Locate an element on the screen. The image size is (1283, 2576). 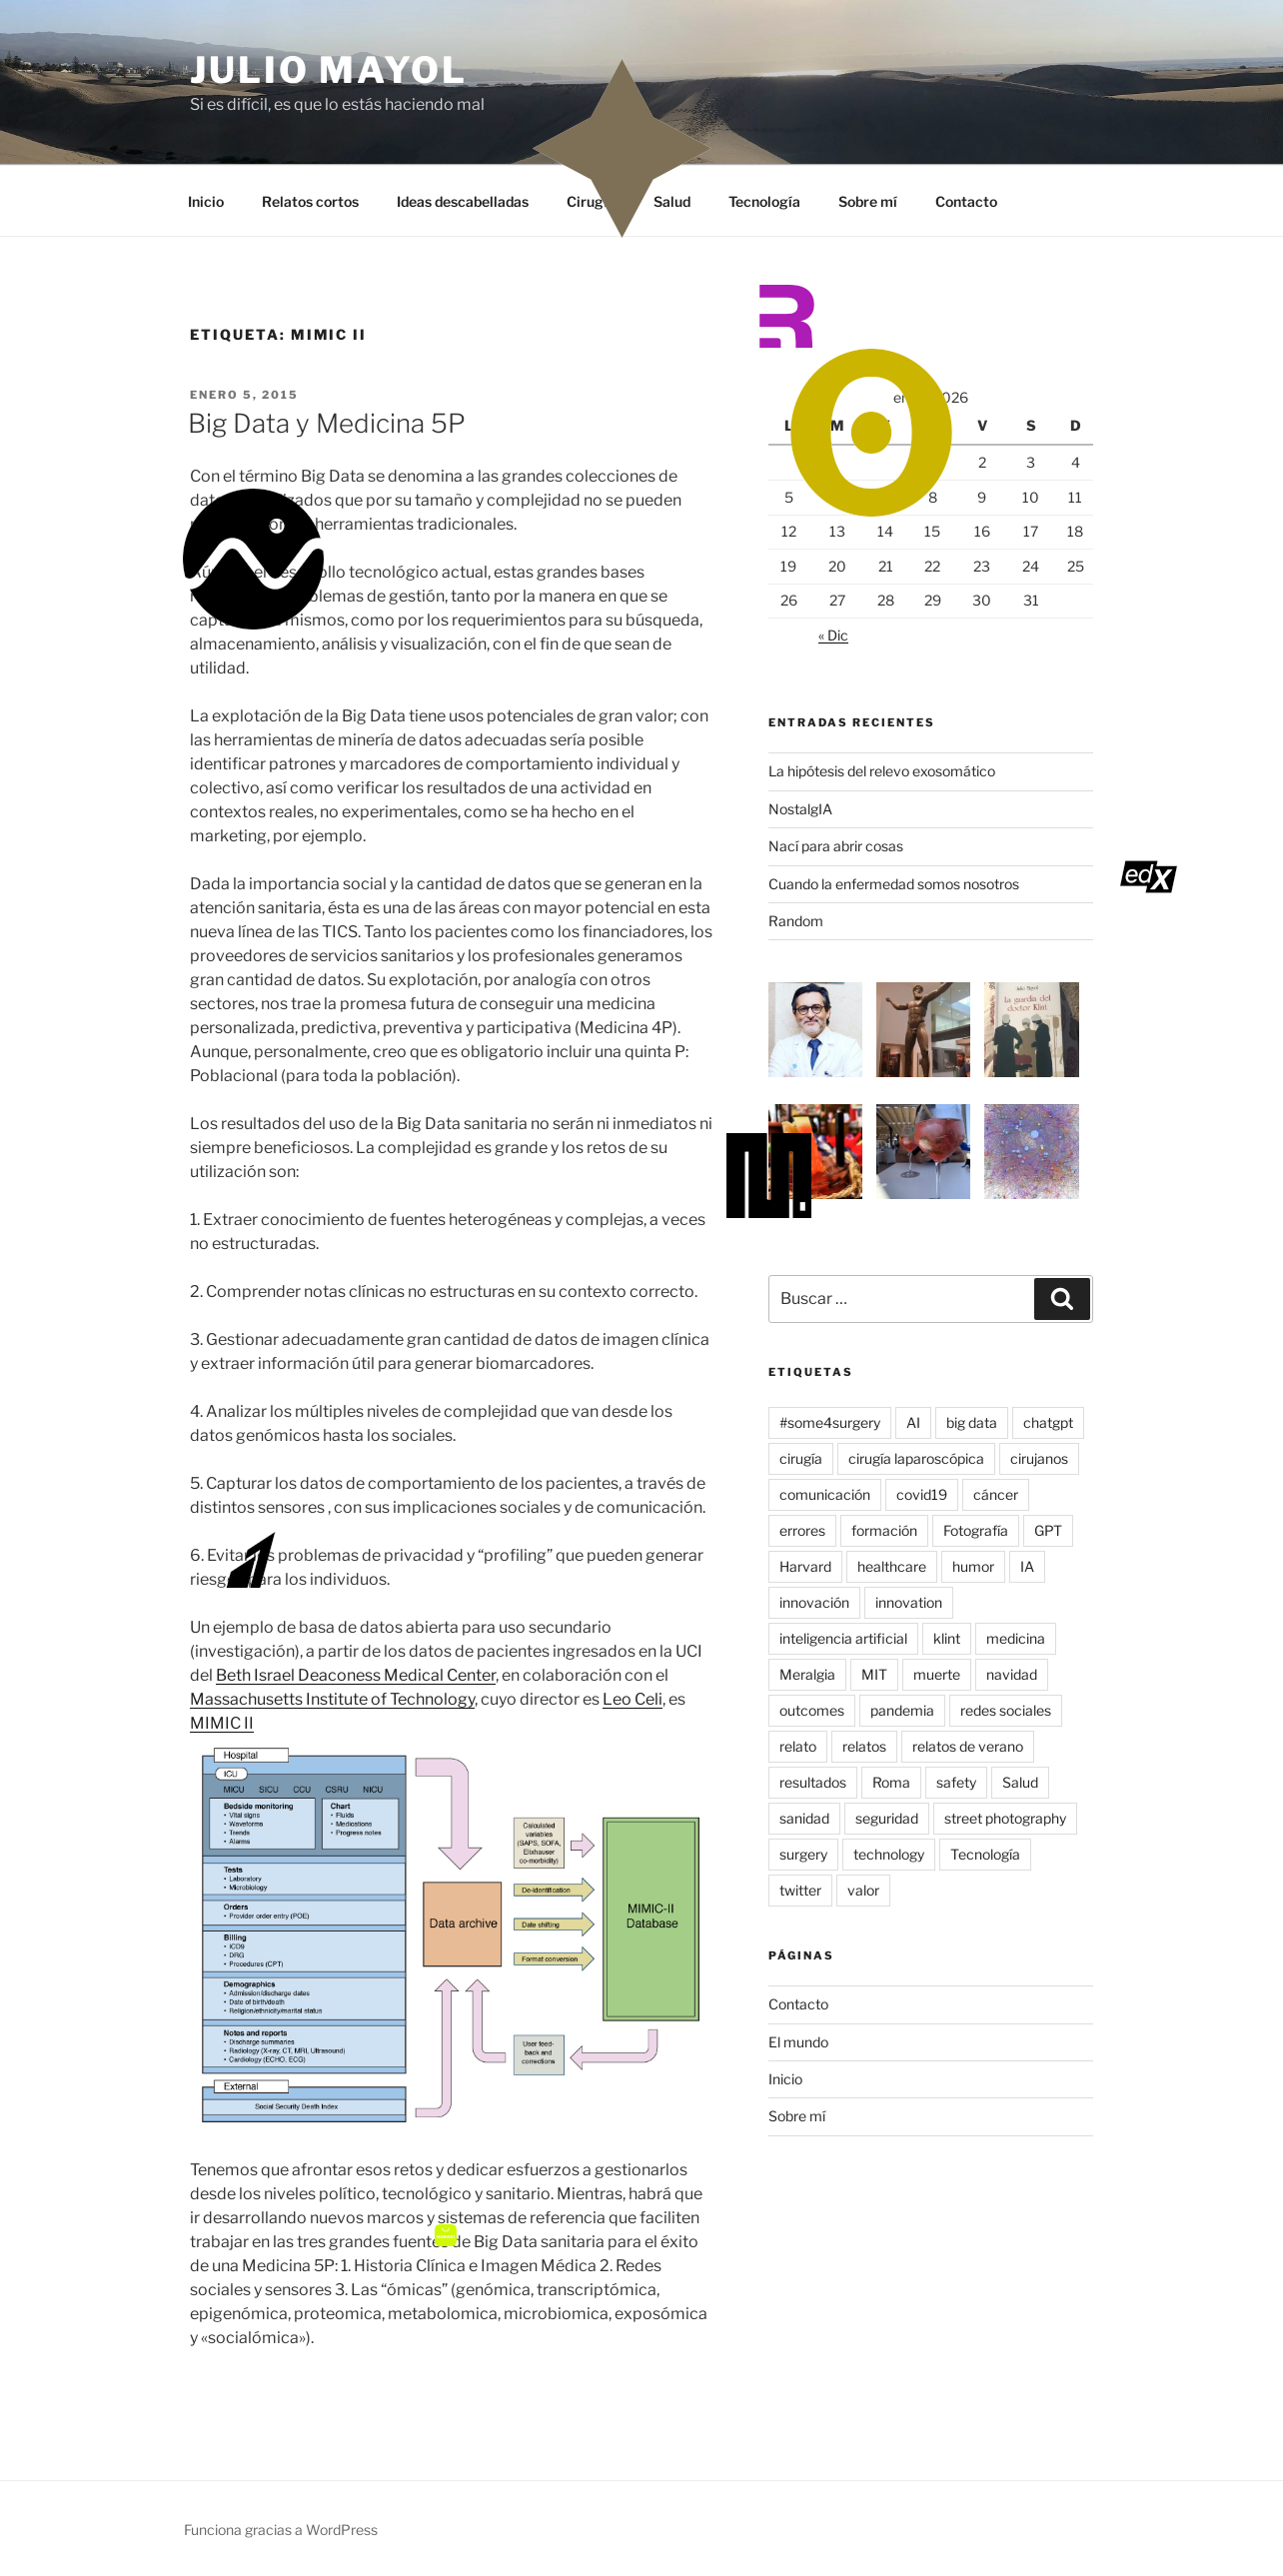
remix framework logo is located at coordinates (786, 316).